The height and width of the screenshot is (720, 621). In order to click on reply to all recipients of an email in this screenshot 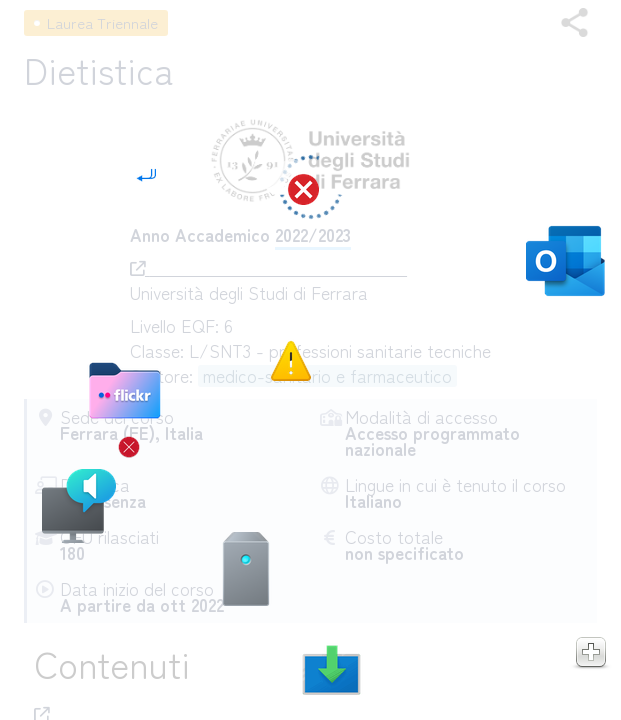, I will do `click(146, 174)`.